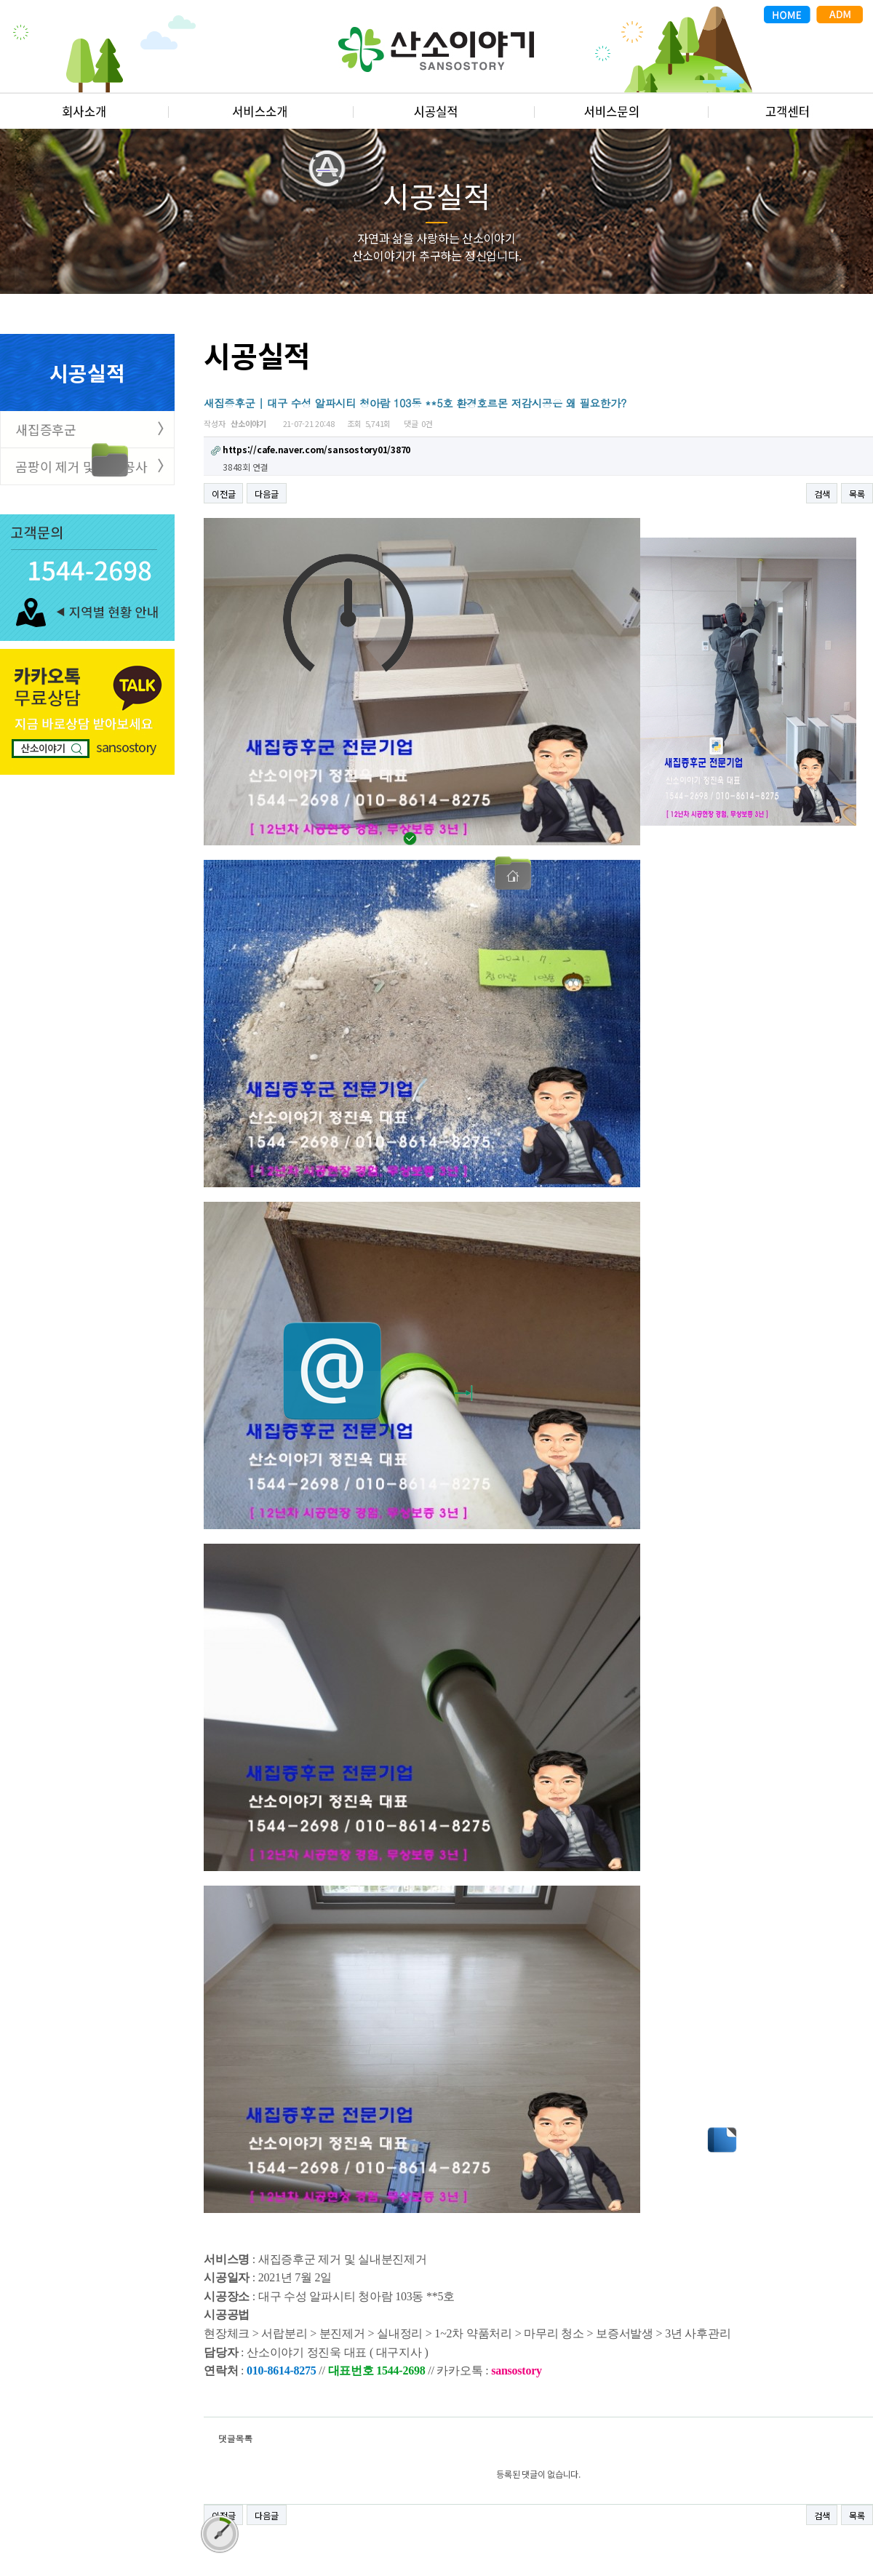 The height and width of the screenshot is (2576, 873). What do you see at coordinates (348, 610) in the screenshot?
I see `view system performance metrics` at bounding box center [348, 610].